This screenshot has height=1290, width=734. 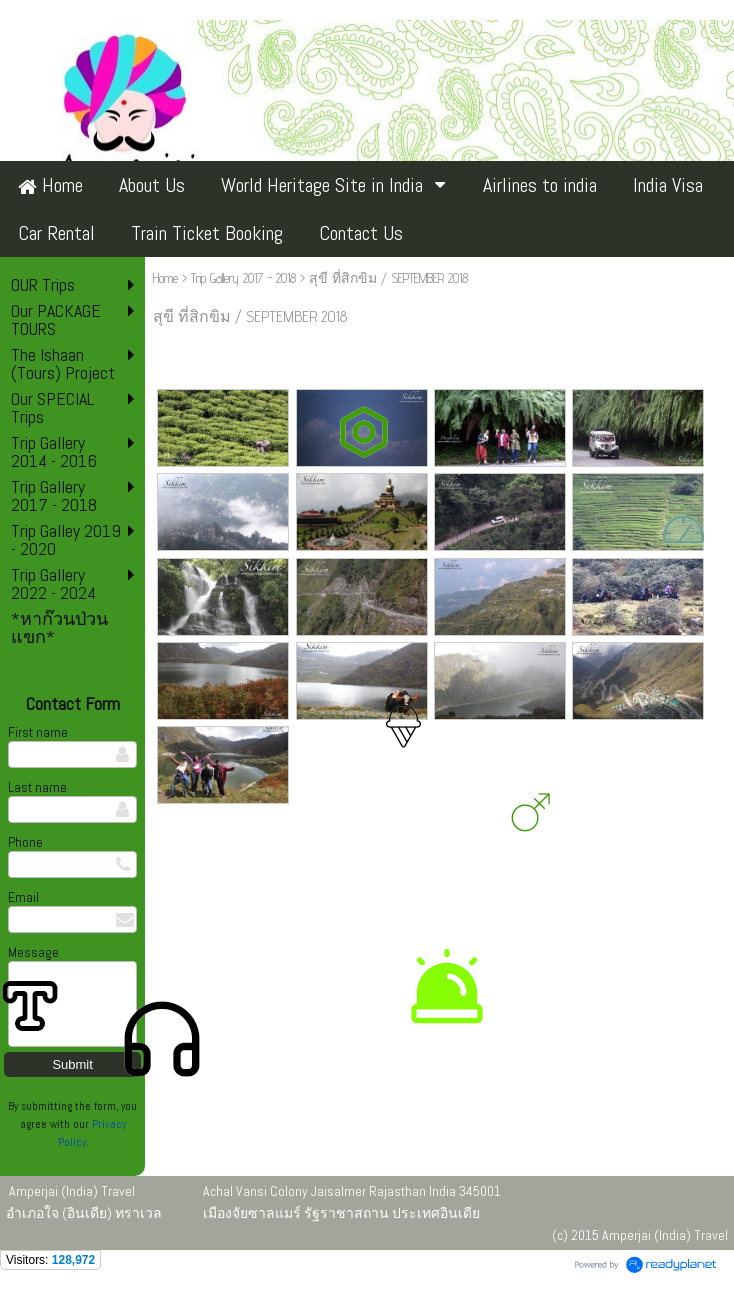 What do you see at coordinates (364, 432) in the screenshot?
I see `access settings or configuration options` at bounding box center [364, 432].